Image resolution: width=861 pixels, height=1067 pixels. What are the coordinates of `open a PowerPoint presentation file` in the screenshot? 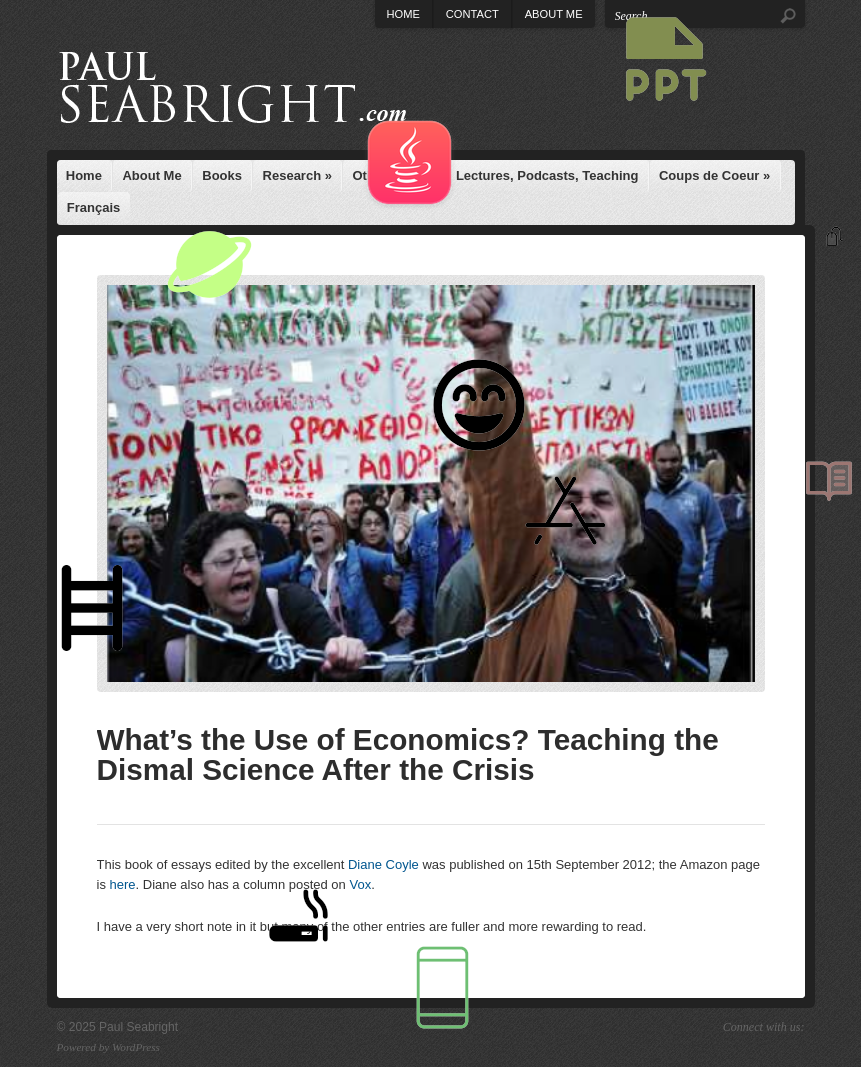 It's located at (664, 62).